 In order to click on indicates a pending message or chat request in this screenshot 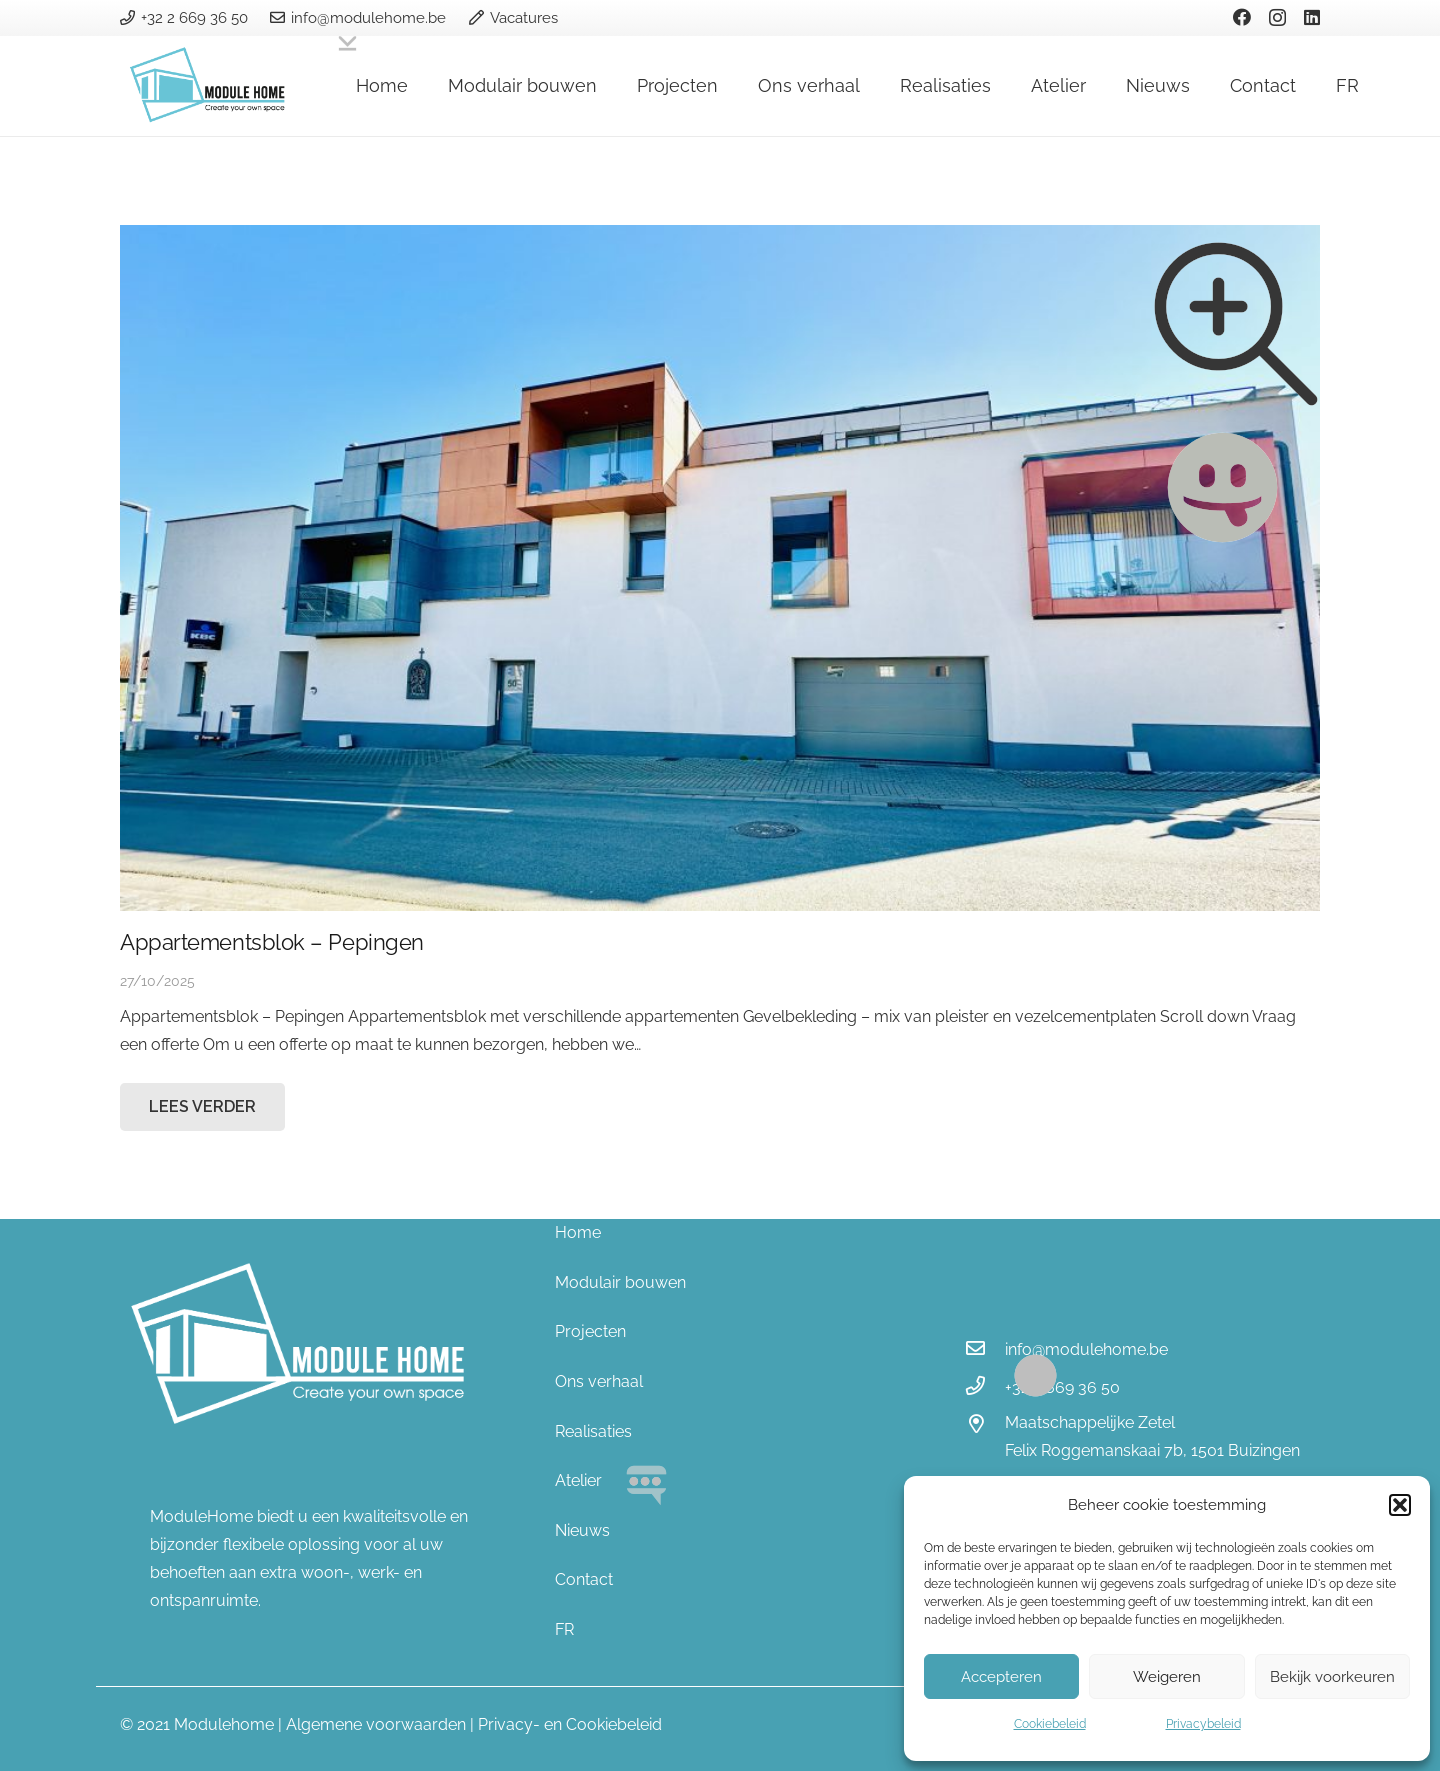, I will do `click(646, 1485)`.